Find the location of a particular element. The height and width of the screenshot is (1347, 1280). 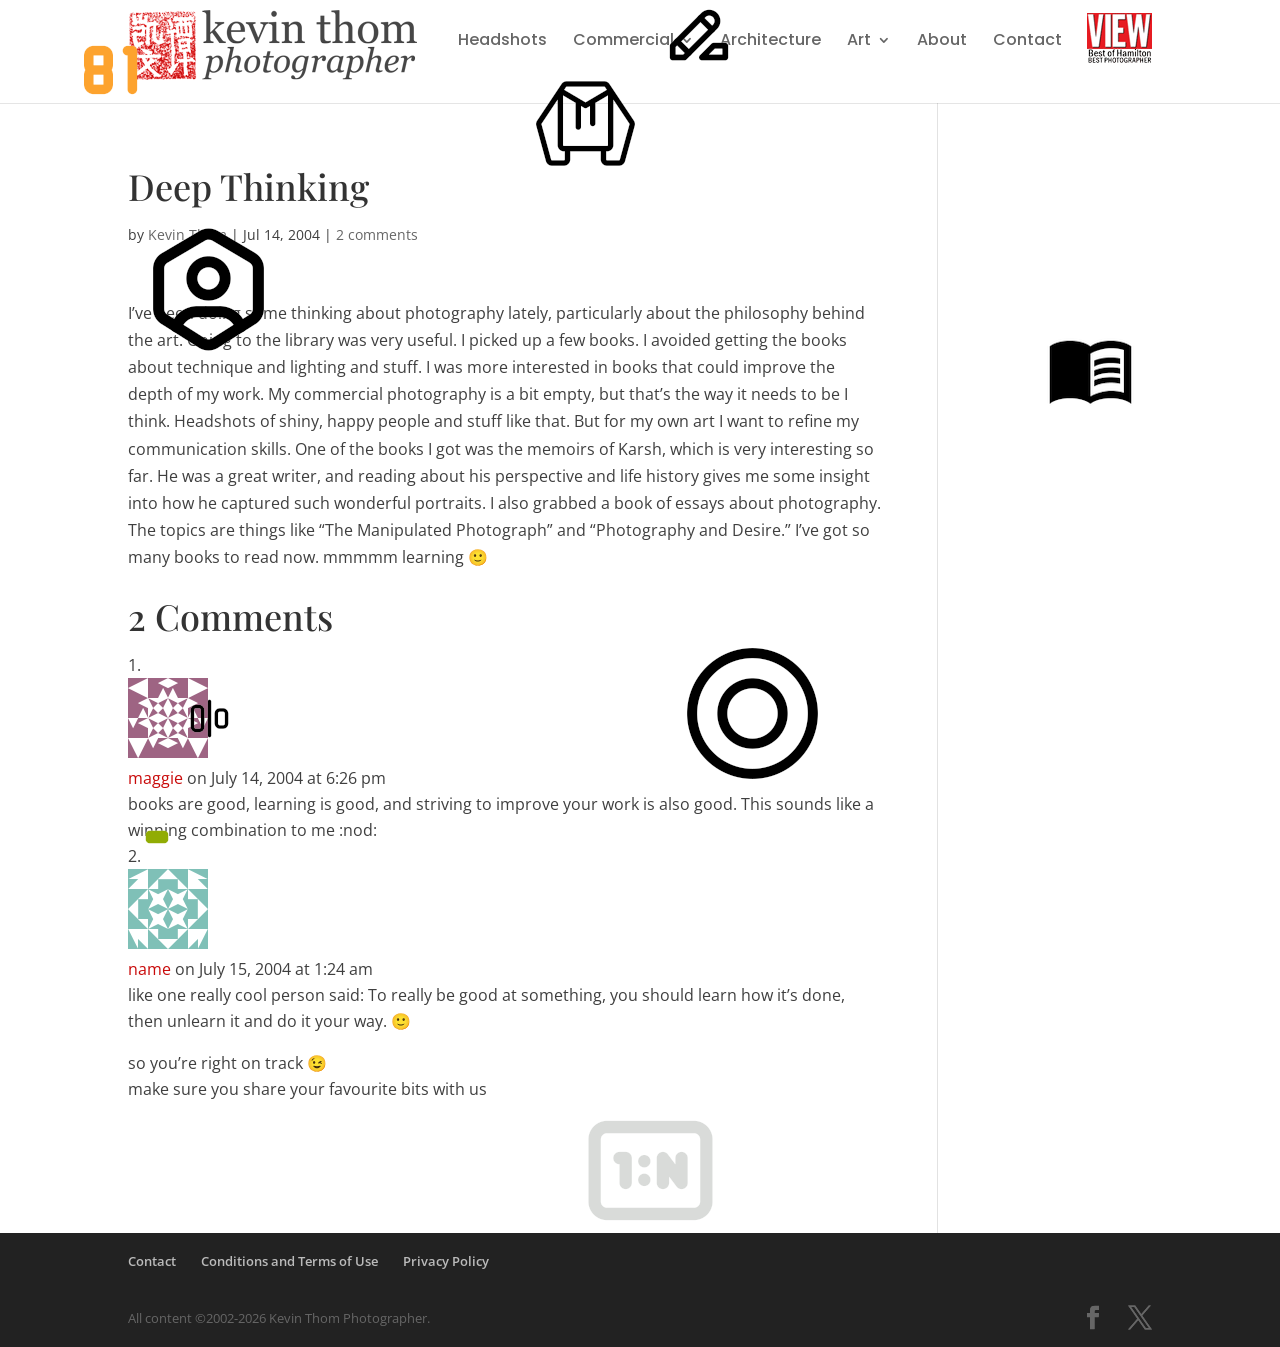

view user profile is located at coordinates (208, 289).